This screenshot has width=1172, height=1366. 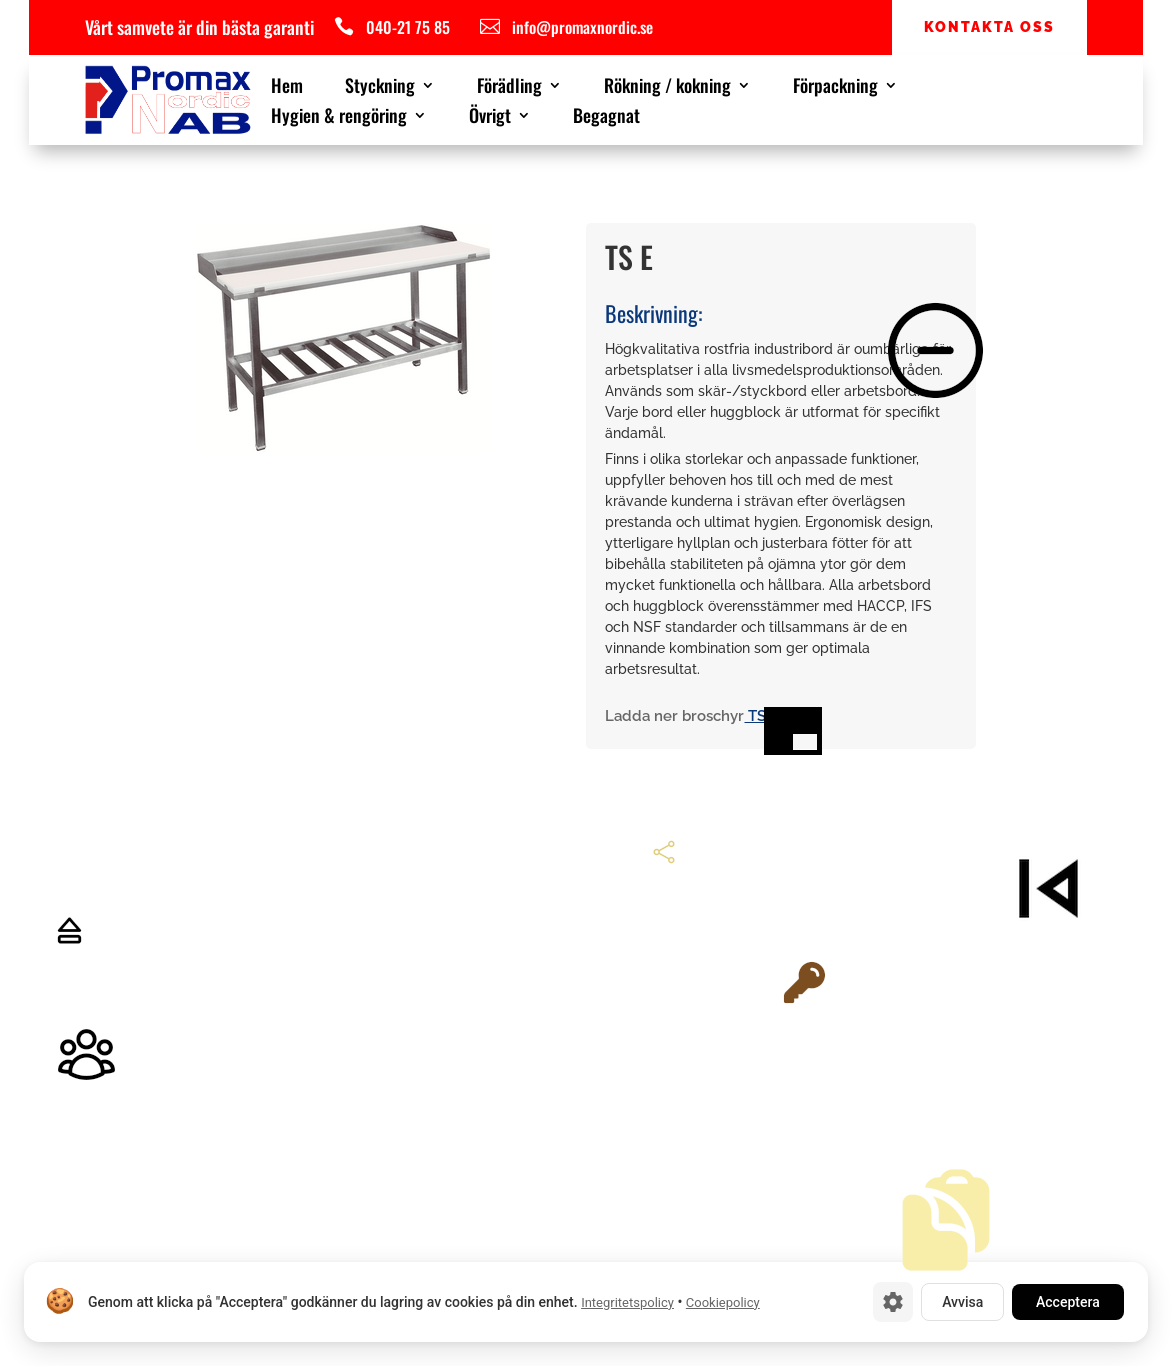 I want to click on skip to previous track, so click(x=1048, y=888).